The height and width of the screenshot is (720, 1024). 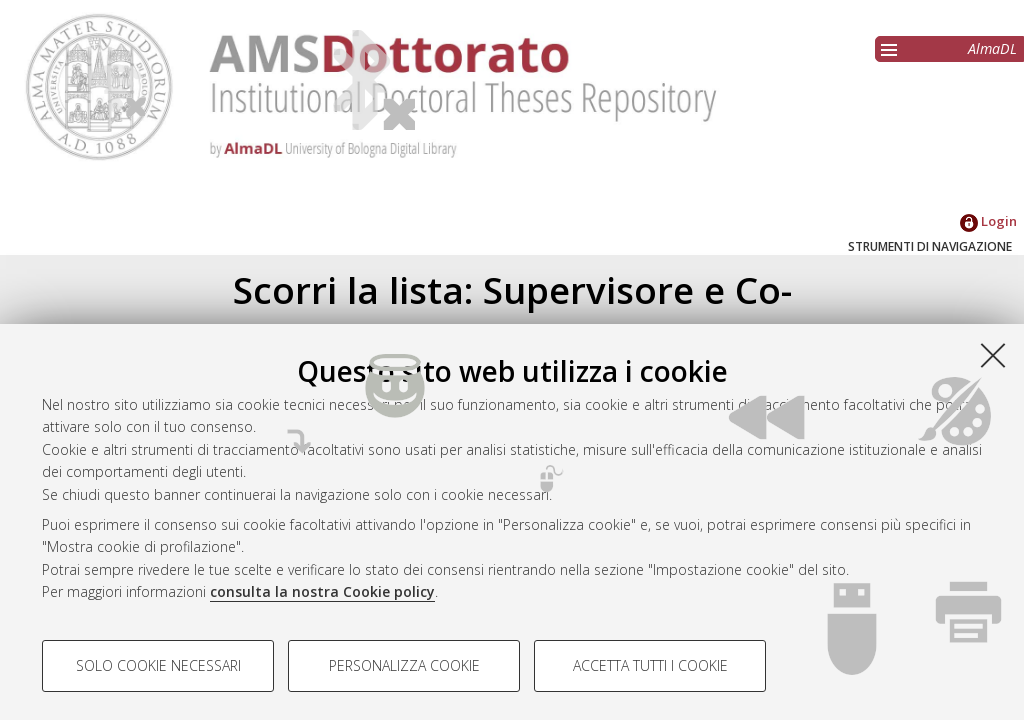 What do you see at coordinates (298, 440) in the screenshot?
I see `rotate object clockwise` at bounding box center [298, 440].